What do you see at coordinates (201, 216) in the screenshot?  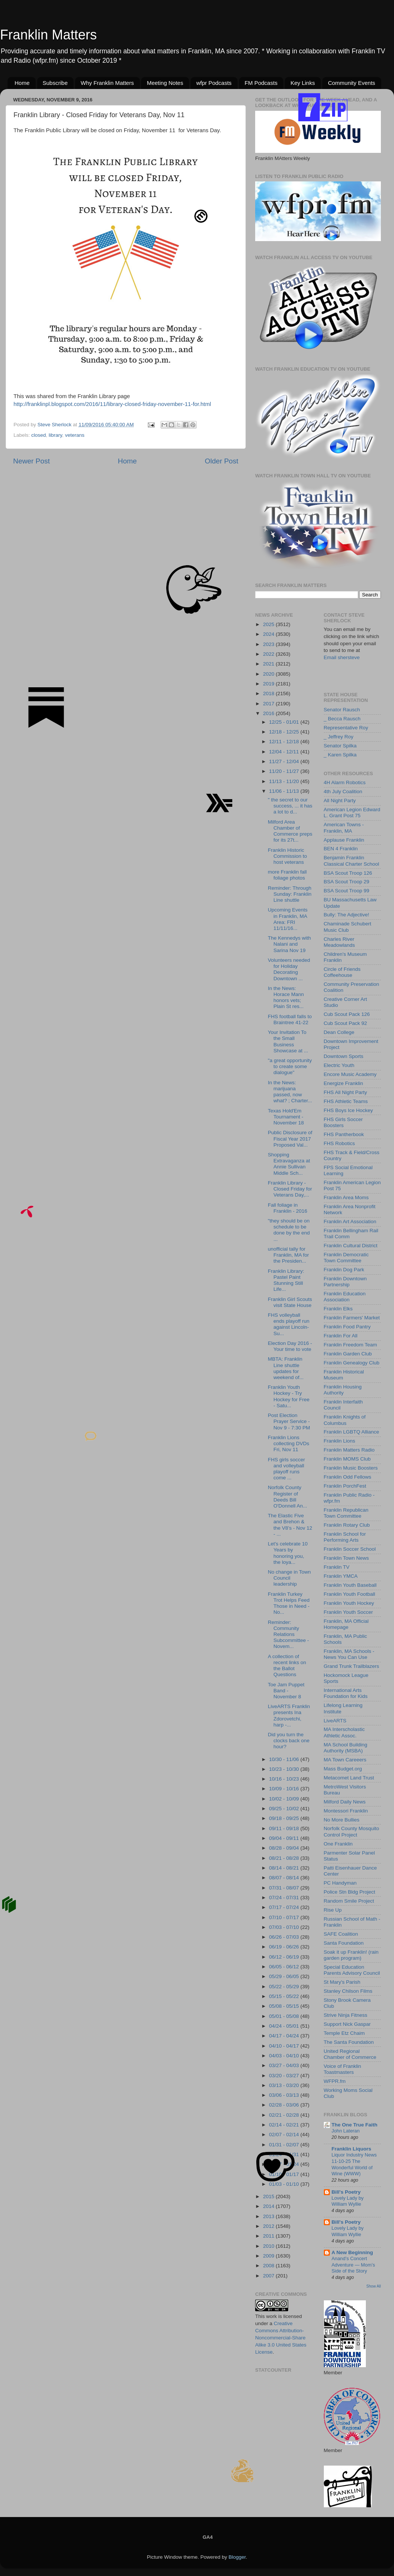 I see `visit metacritic website` at bounding box center [201, 216].